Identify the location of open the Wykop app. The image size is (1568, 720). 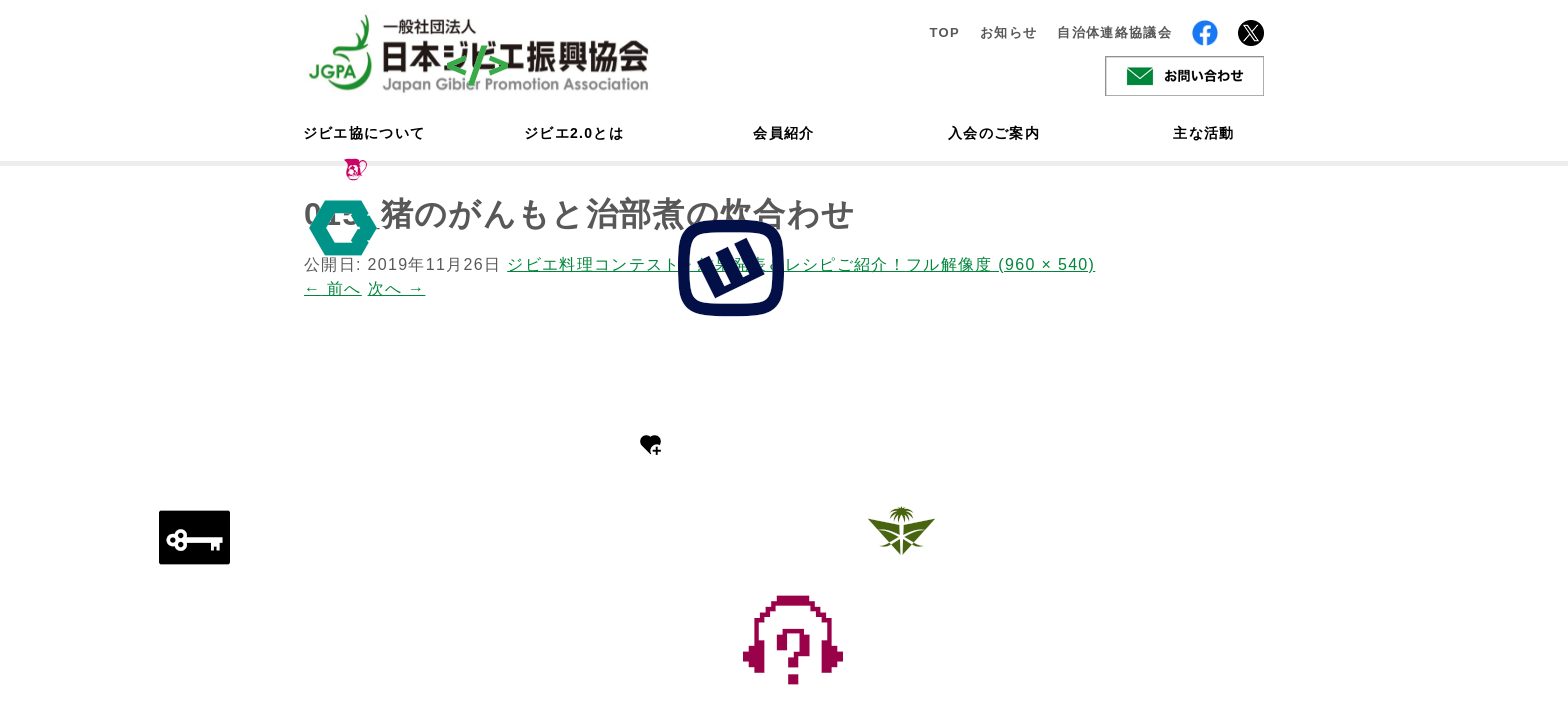
(731, 268).